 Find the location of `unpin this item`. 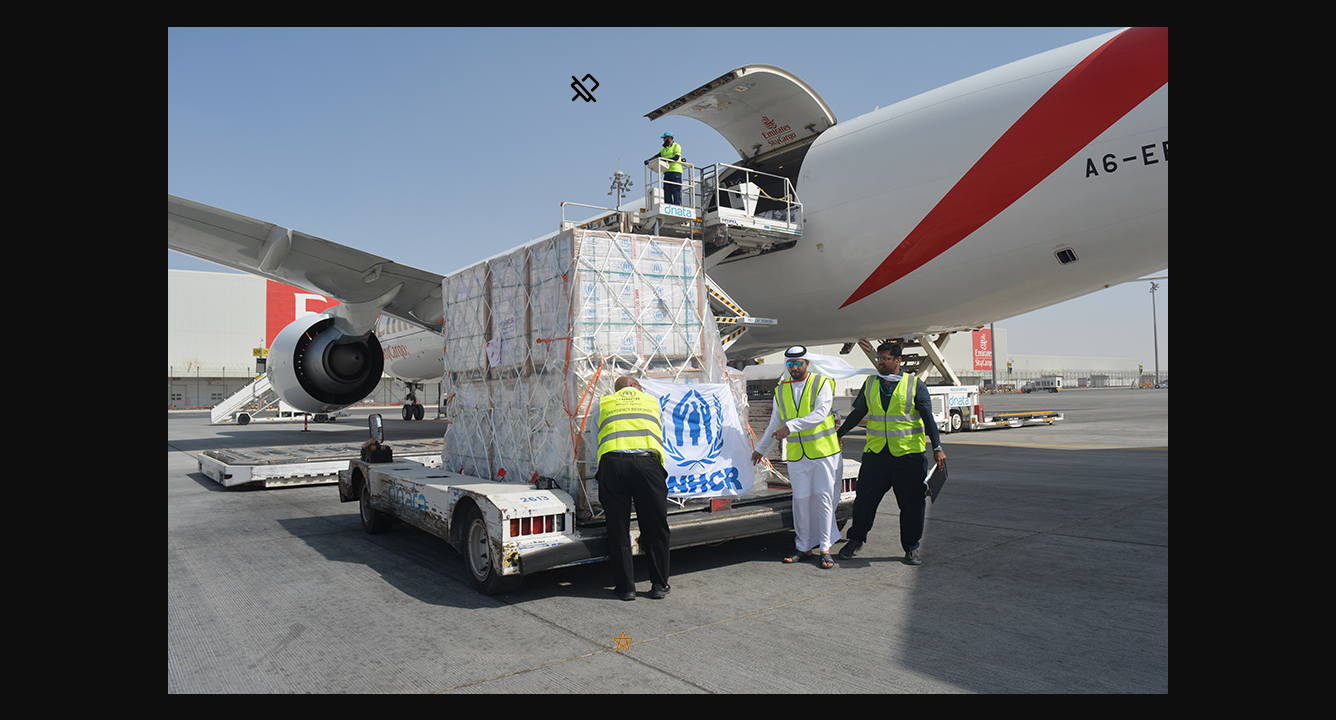

unpin this item is located at coordinates (584, 89).